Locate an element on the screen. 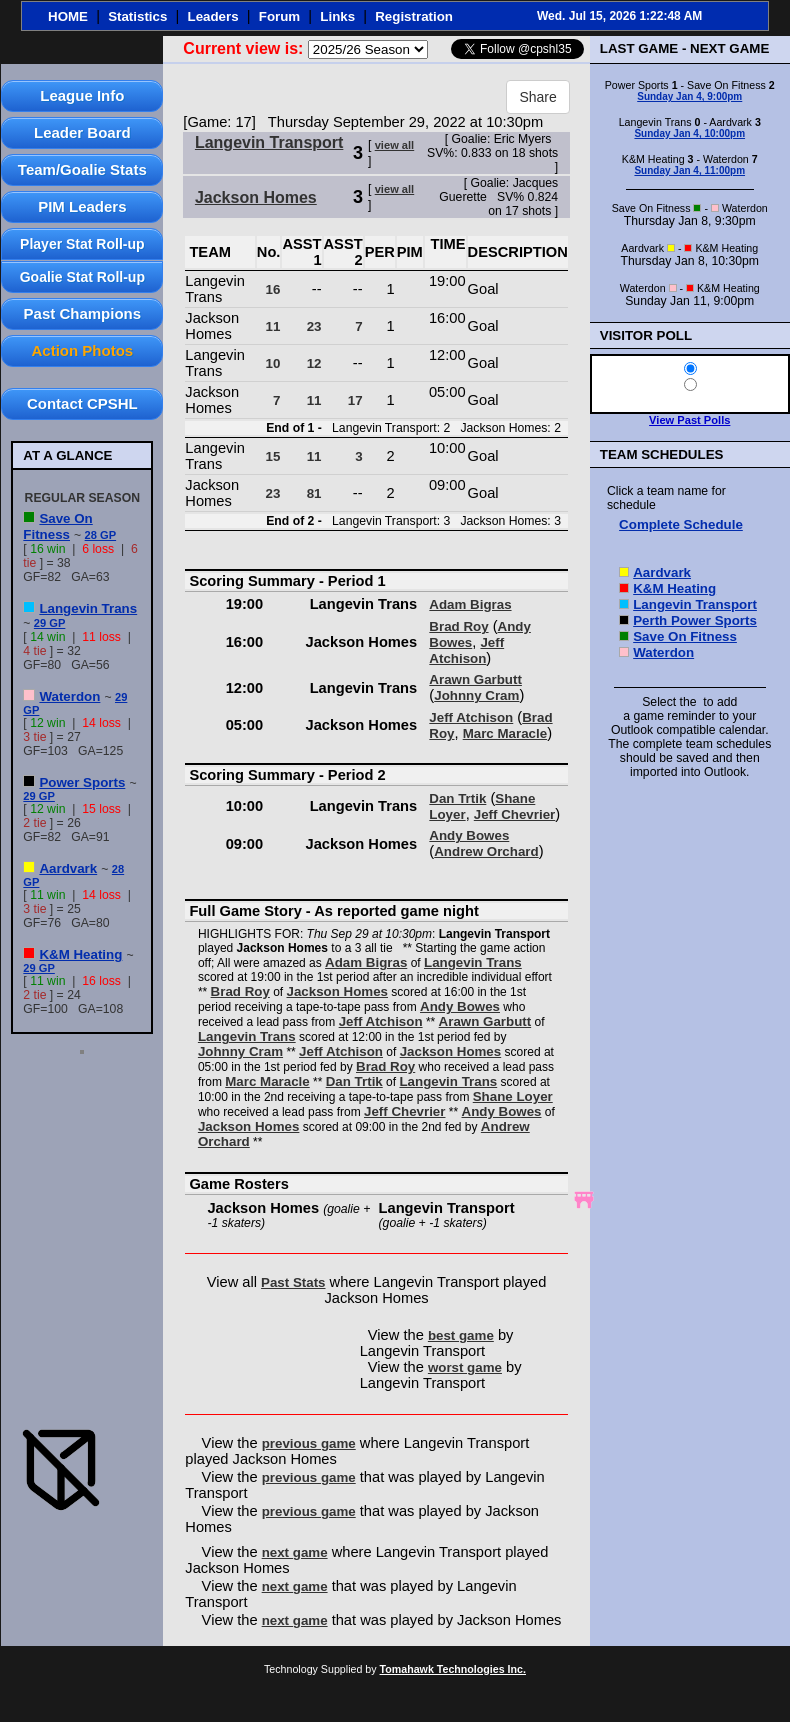  disable light refraction or spectrum effects is located at coordinates (61, 1468).